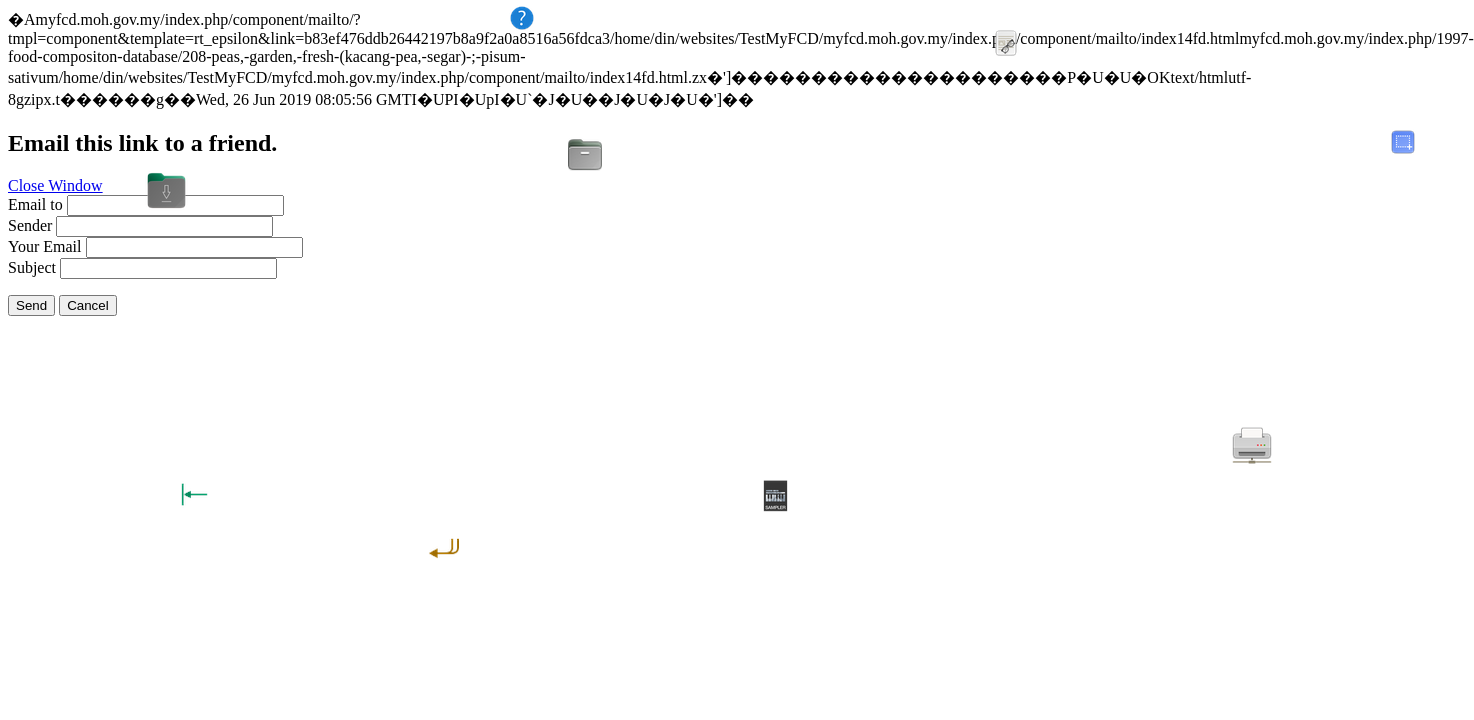  I want to click on reply to all recipients in an email thread, so click(443, 546).